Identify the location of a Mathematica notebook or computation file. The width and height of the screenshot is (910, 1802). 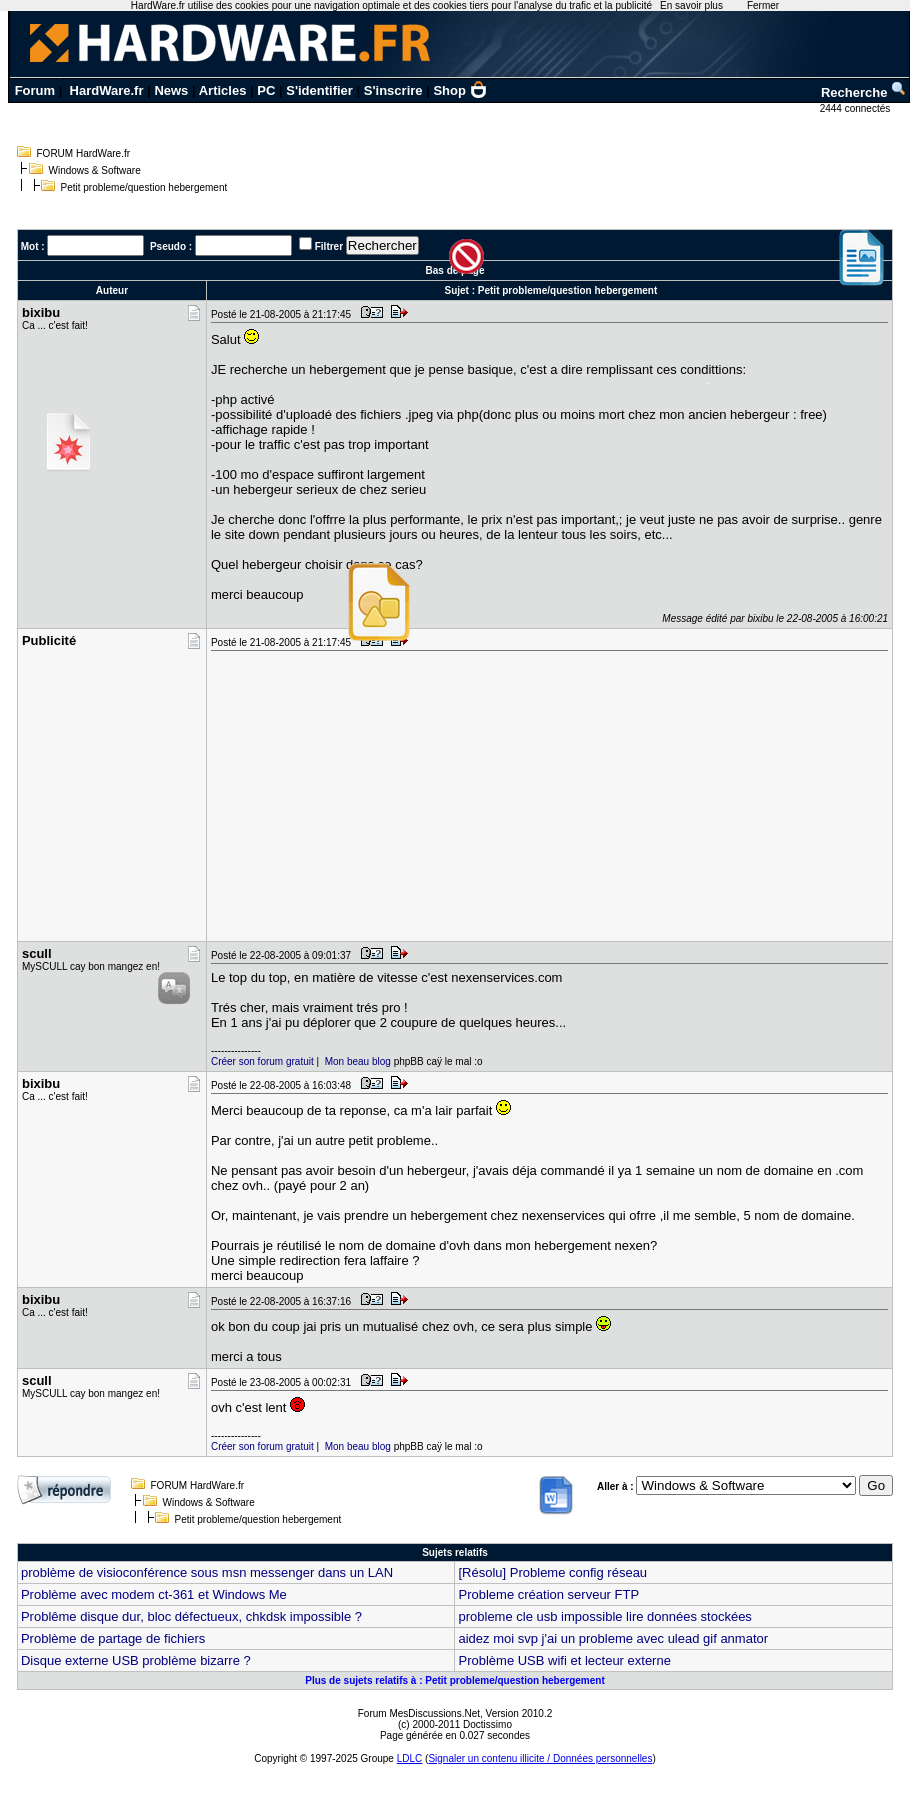
(68, 442).